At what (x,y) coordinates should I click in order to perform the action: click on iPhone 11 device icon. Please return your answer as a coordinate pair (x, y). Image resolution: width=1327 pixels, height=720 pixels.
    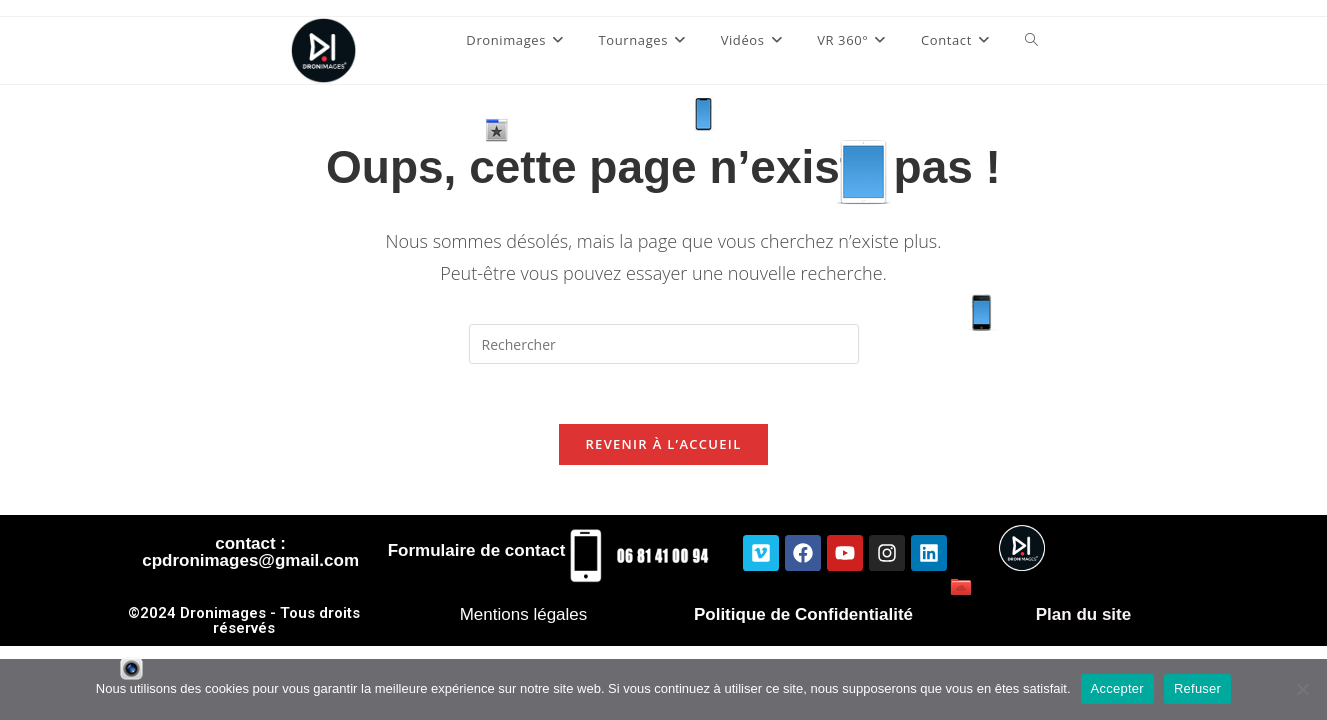
    Looking at the image, I should click on (703, 114).